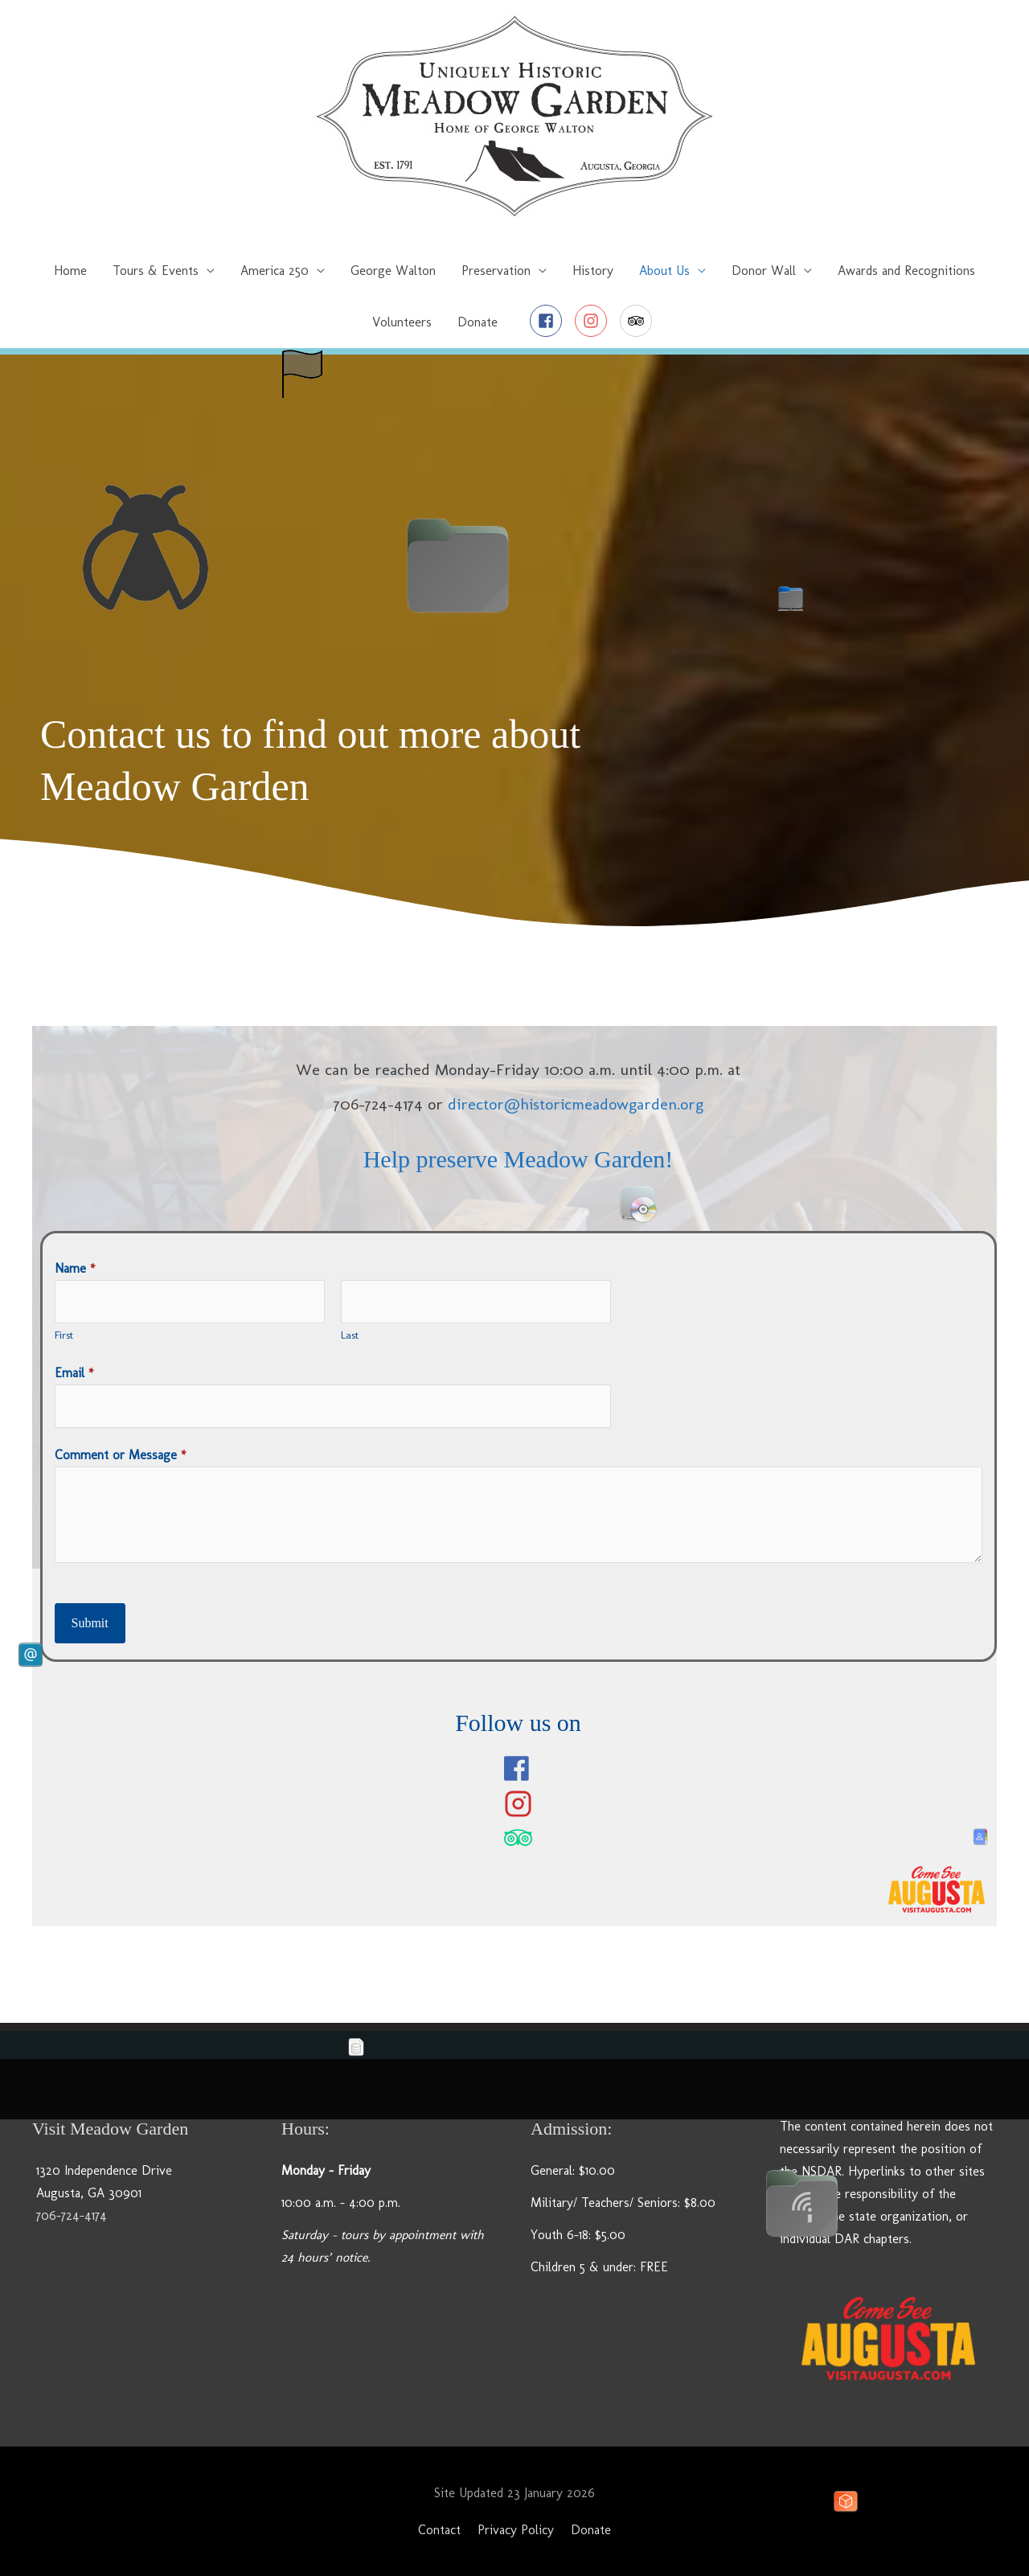 The image size is (1029, 2576). Describe the element at coordinates (846, 2500) in the screenshot. I see `open a 3D model file` at that location.